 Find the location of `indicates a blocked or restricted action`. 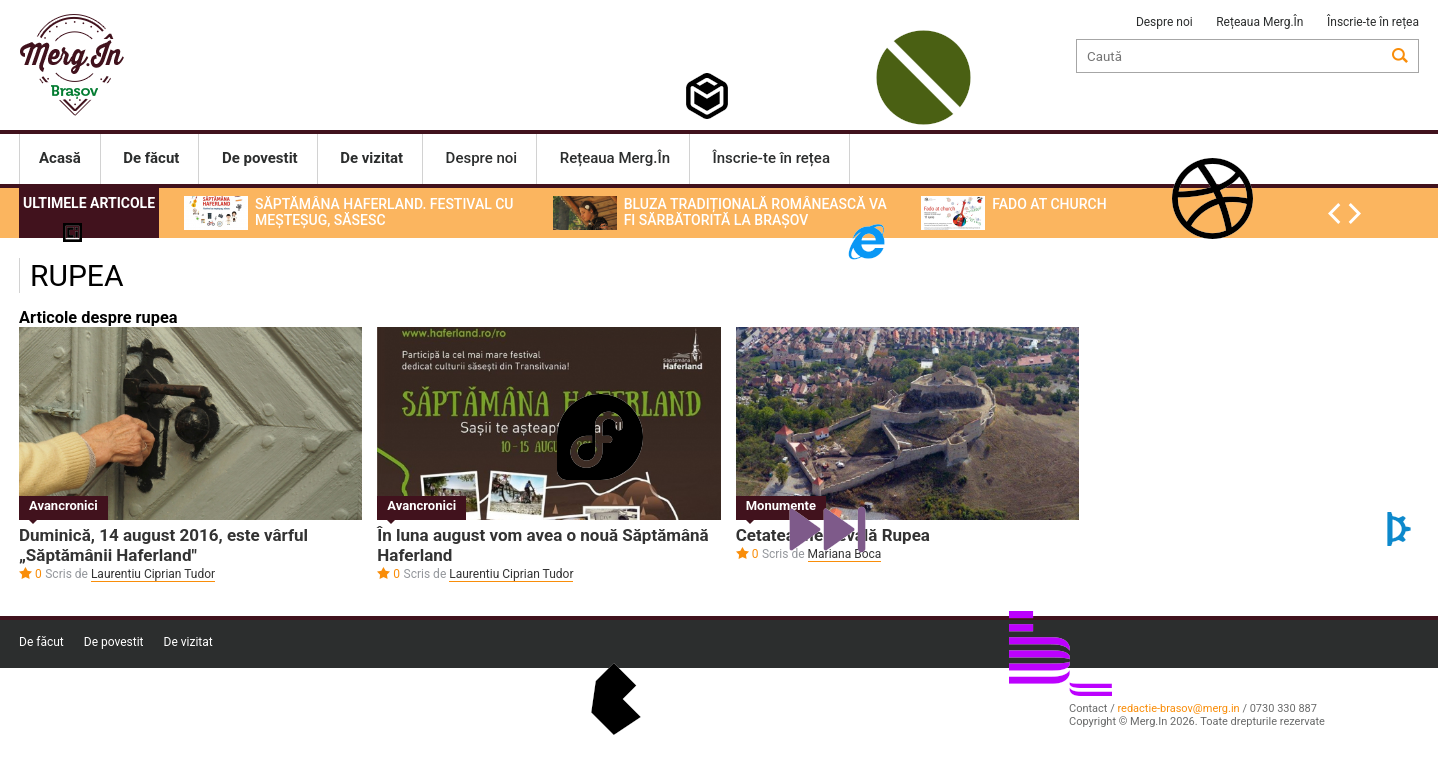

indicates a blocked or restricted action is located at coordinates (923, 77).